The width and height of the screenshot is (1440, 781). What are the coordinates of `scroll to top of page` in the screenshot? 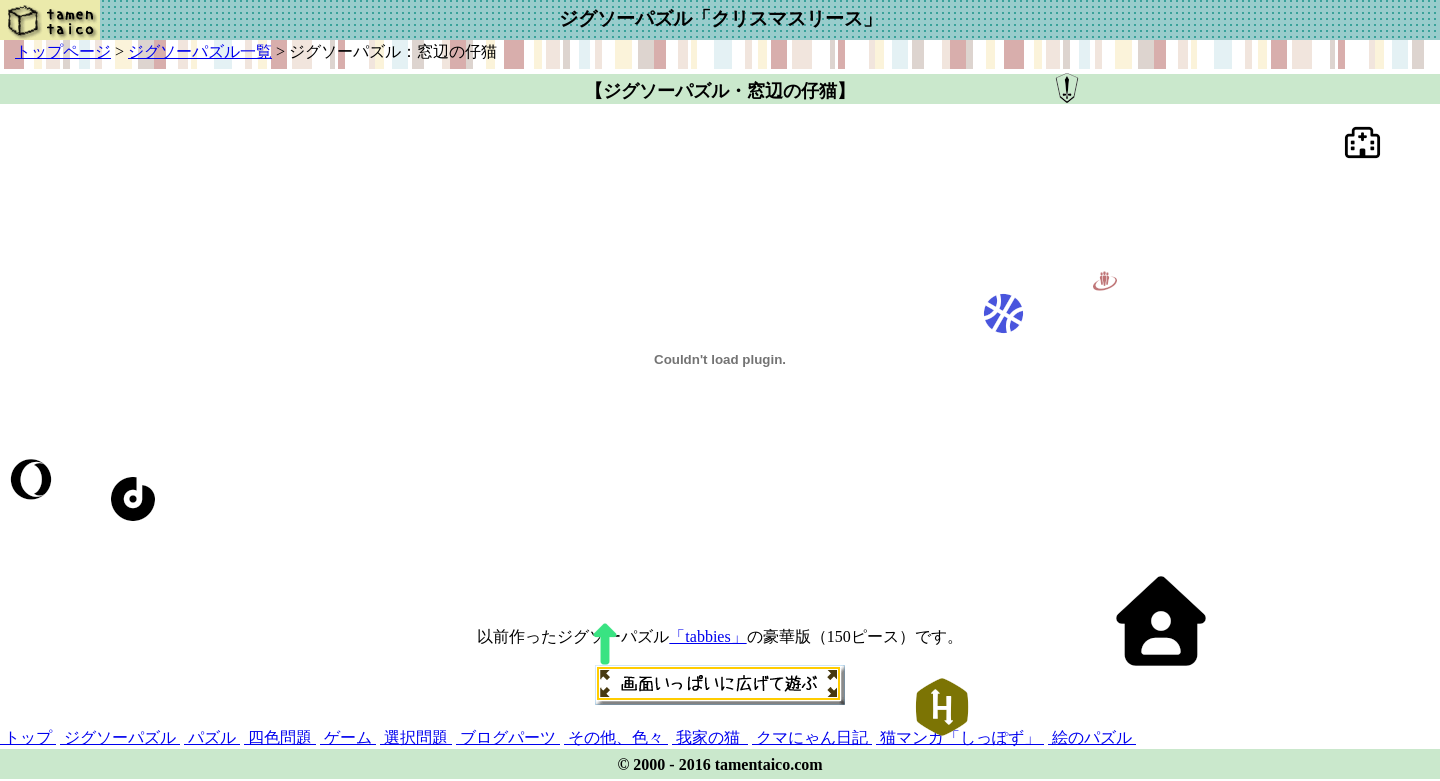 It's located at (605, 644).